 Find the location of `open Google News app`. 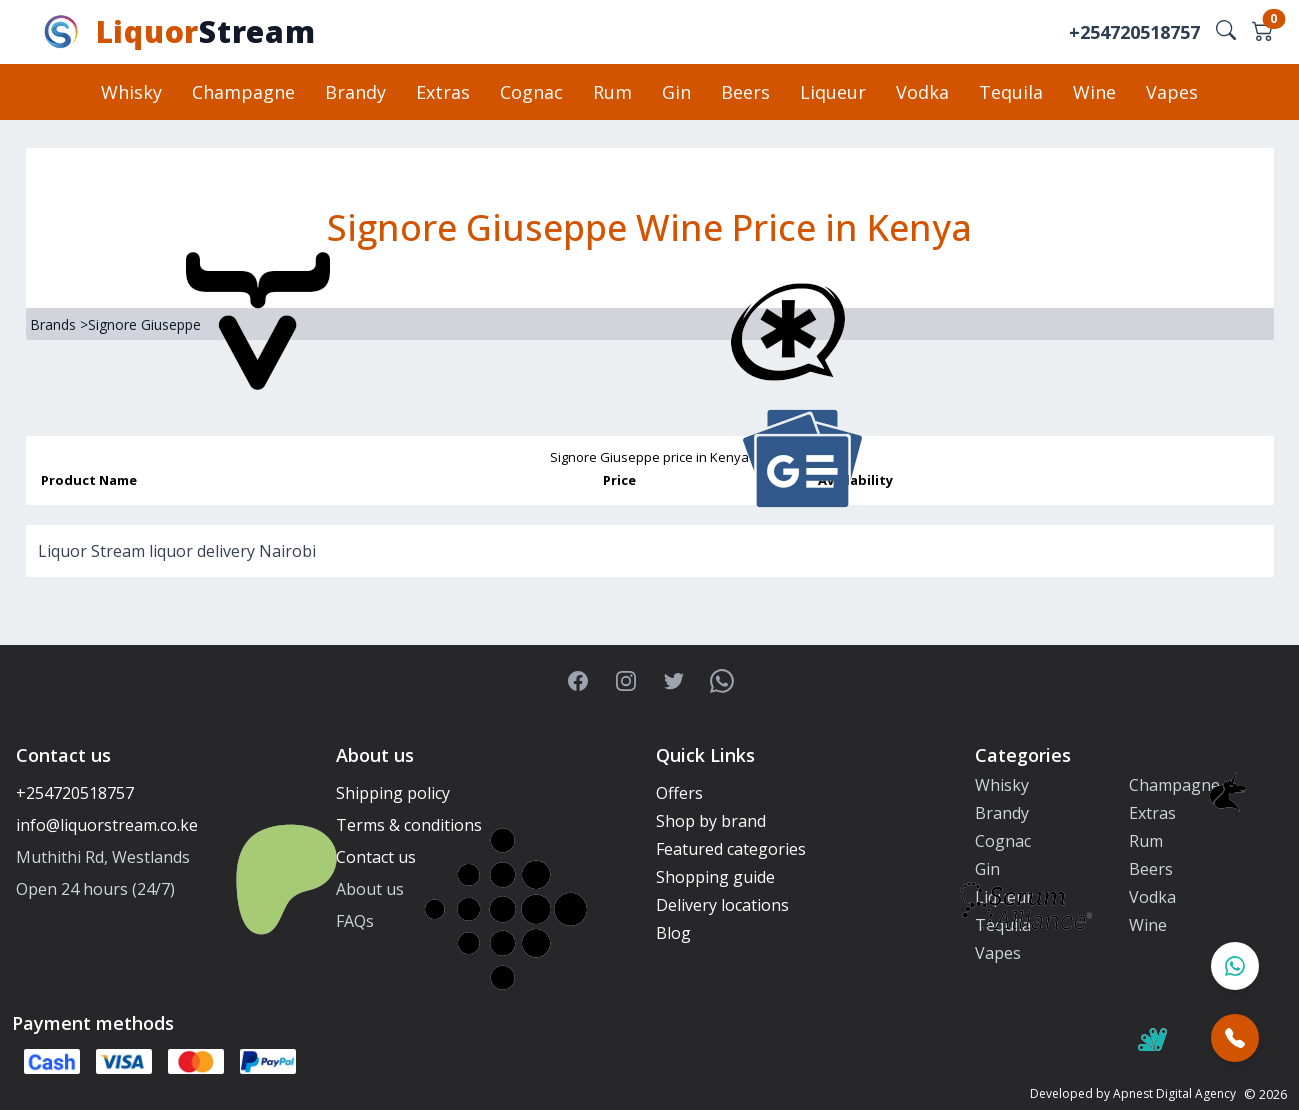

open Google News app is located at coordinates (802, 458).